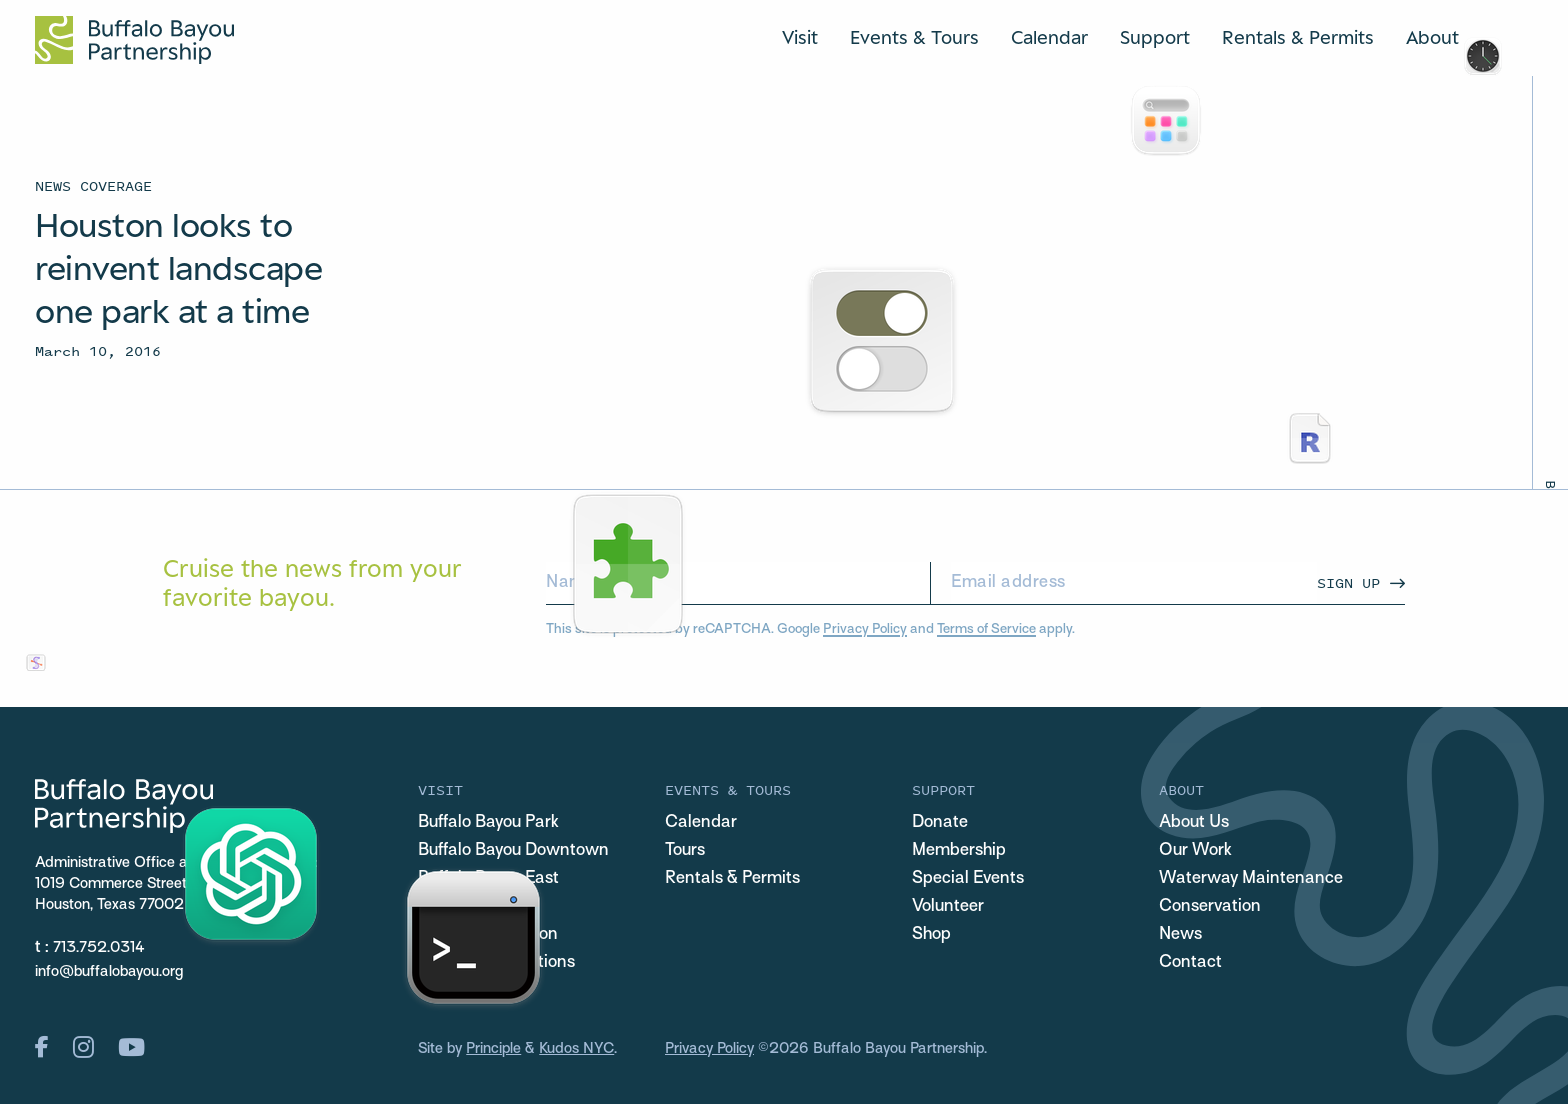 The height and width of the screenshot is (1104, 1568). What do you see at coordinates (473, 937) in the screenshot?
I see `open yakuake drop-down terminal` at bounding box center [473, 937].